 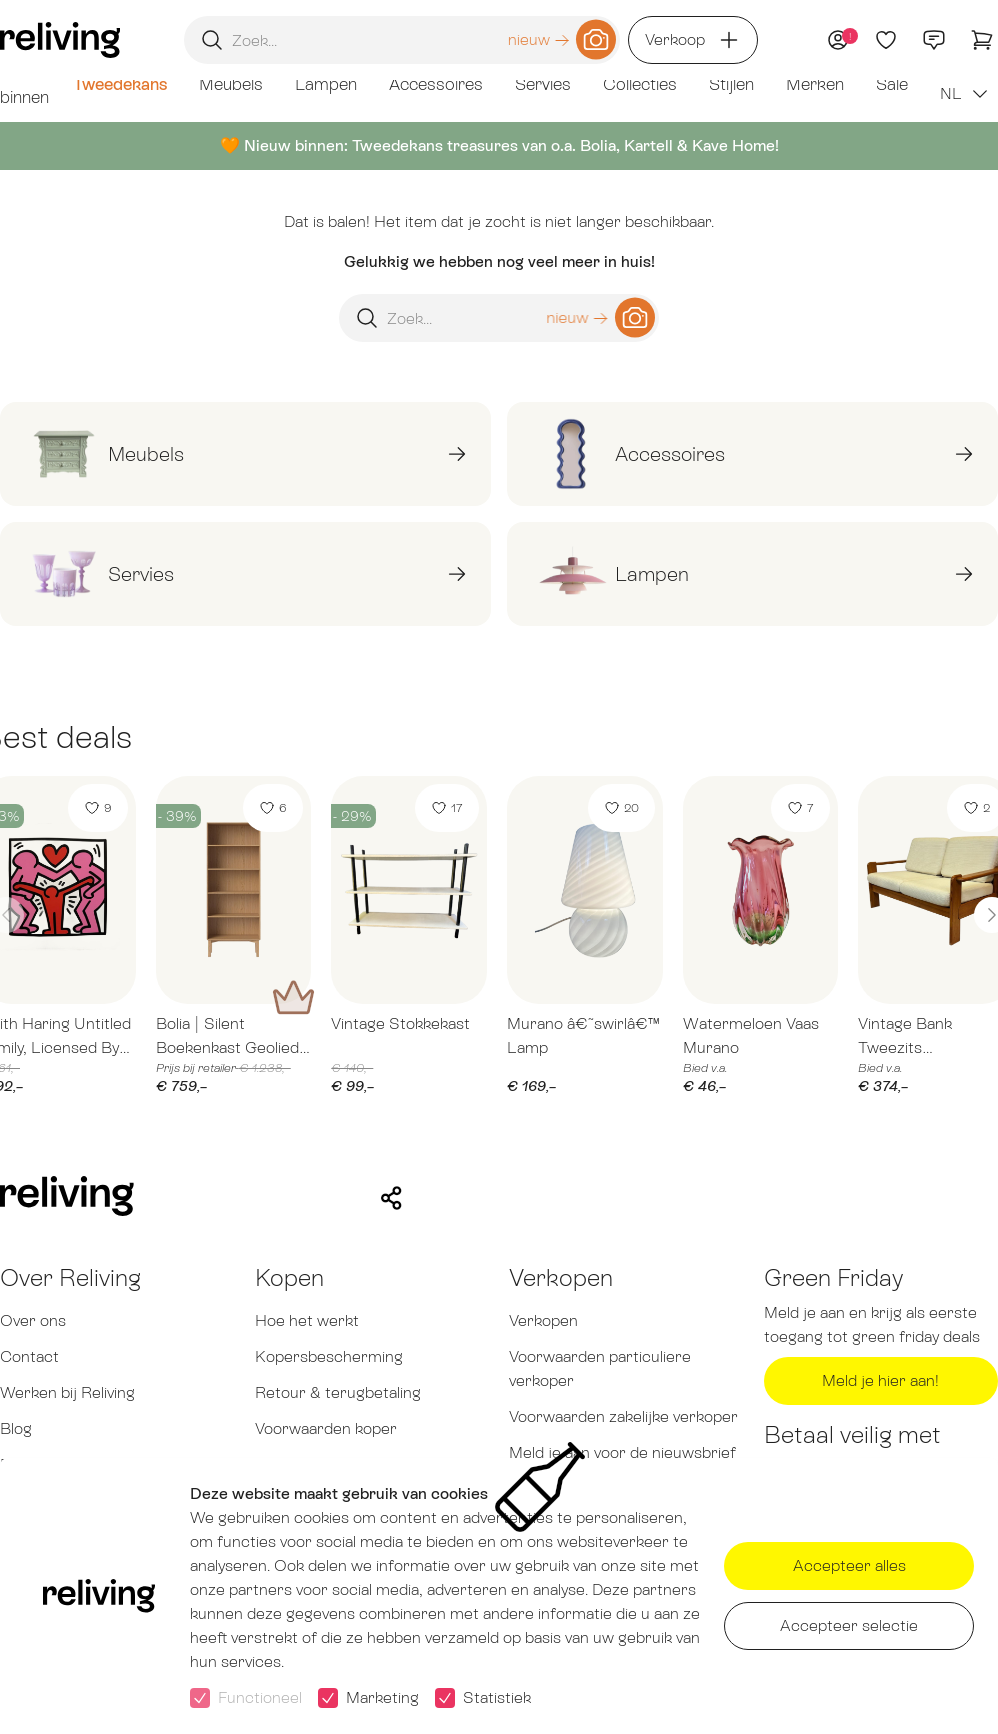 I want to click on indicates premium or pro membership status, so click(x=293, y=999).